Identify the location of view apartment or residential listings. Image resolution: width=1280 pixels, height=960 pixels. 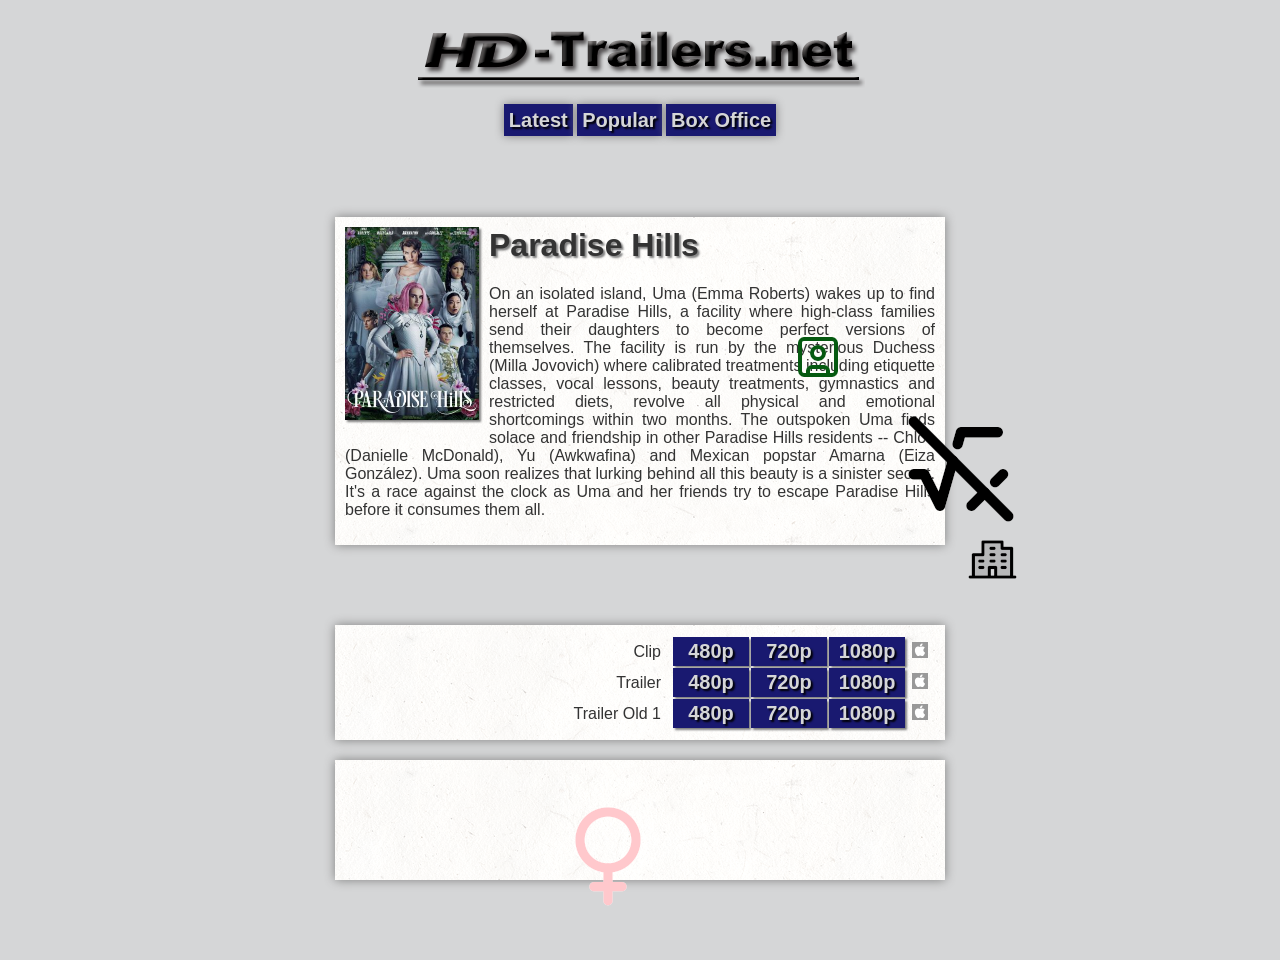
(992, 559).